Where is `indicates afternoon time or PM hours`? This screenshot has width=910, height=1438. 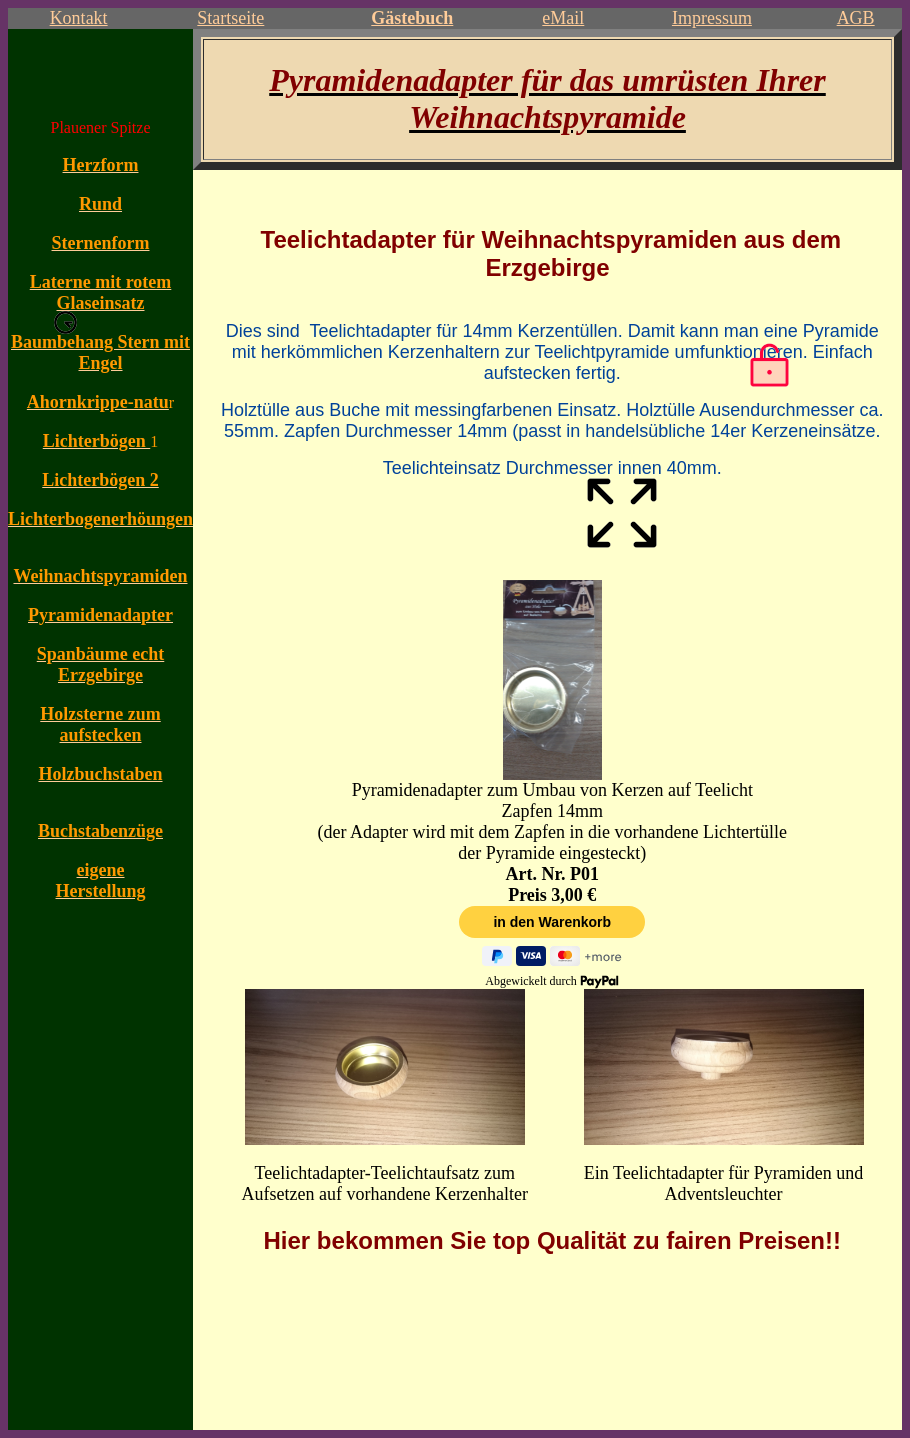 indicates afternoon time or PM hours is located at coordinates (65, 322).